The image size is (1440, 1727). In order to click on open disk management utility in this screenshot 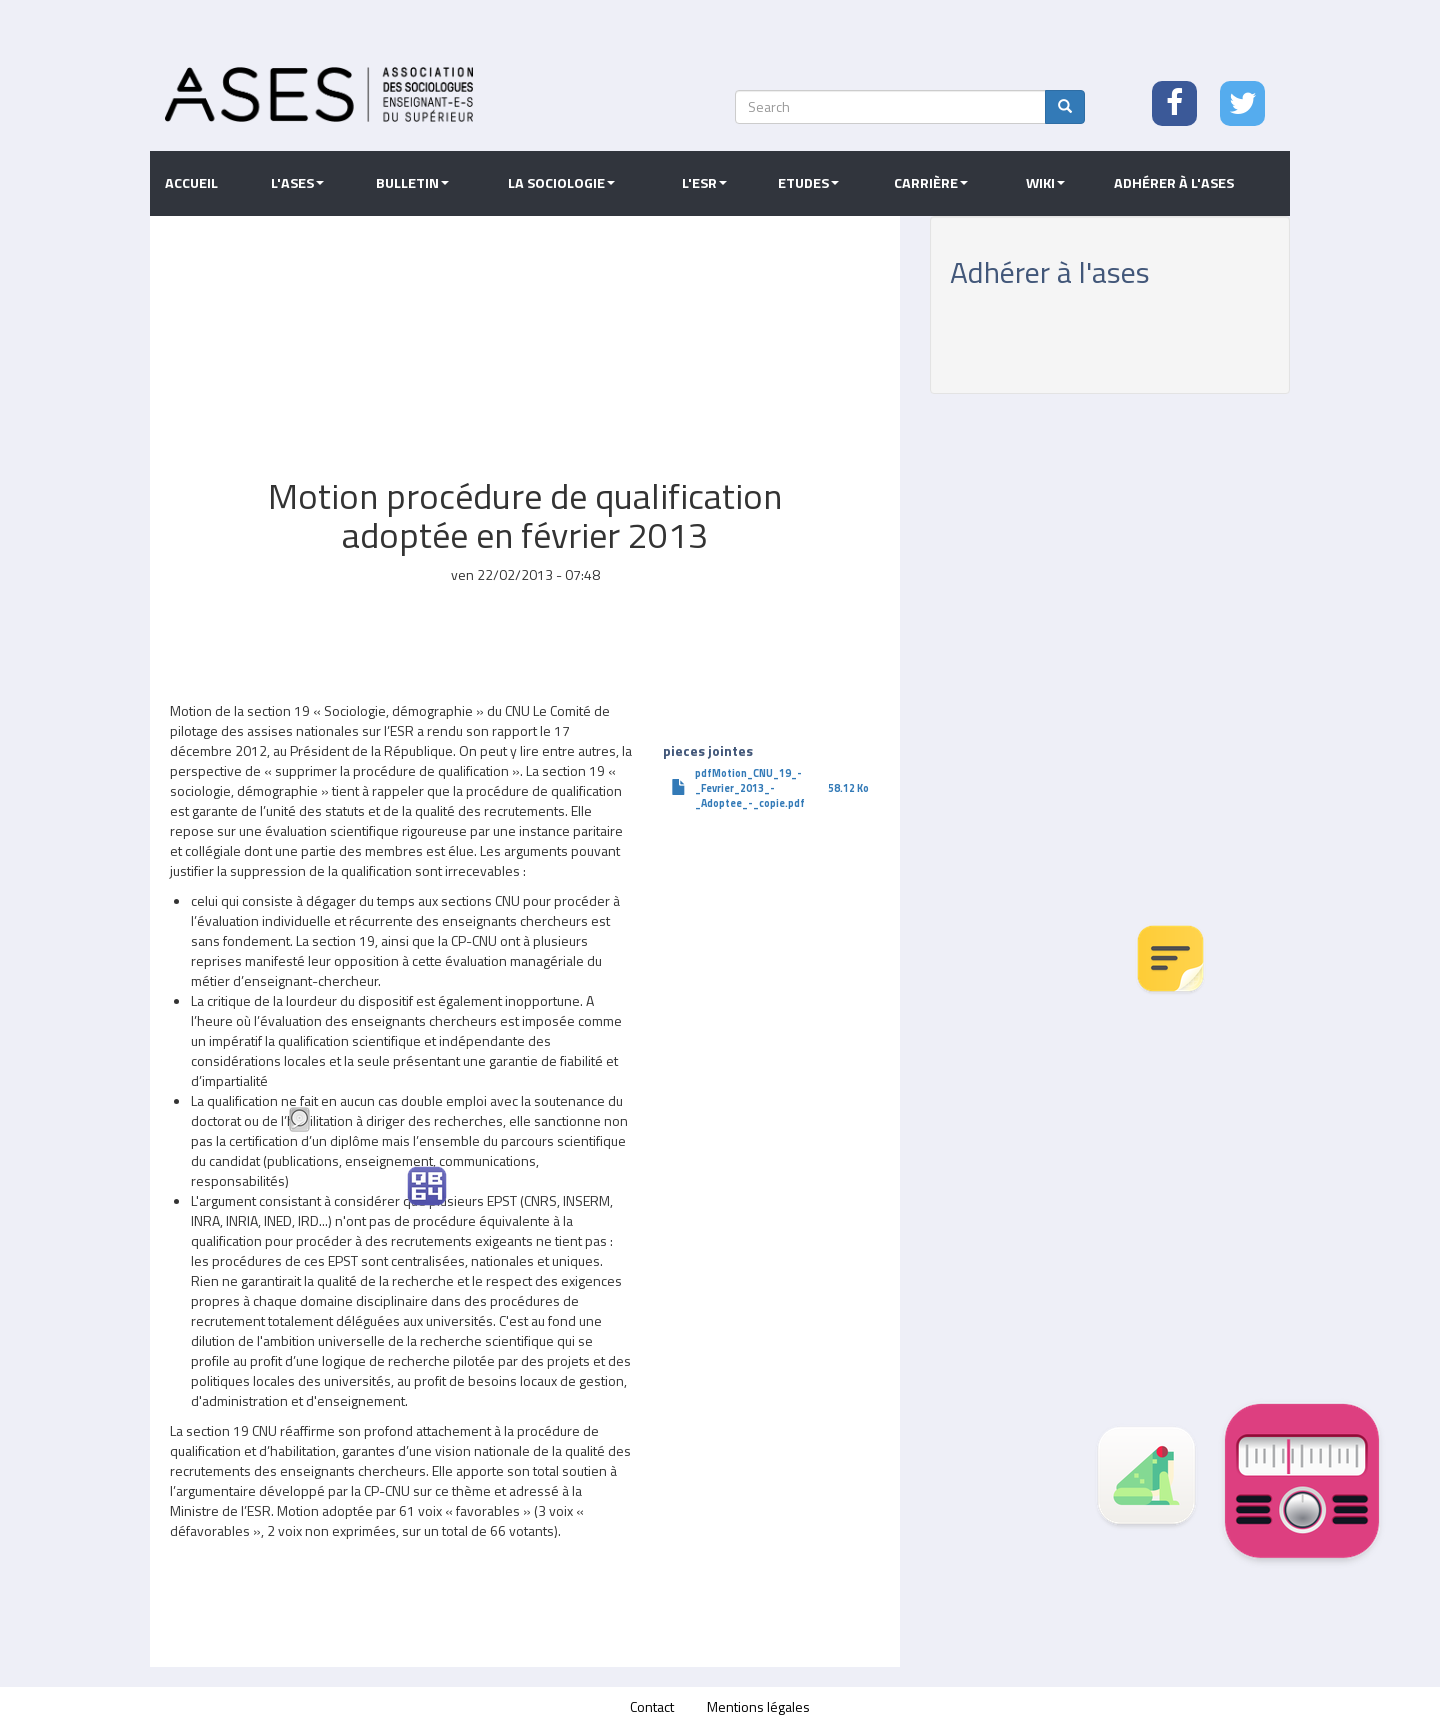, I will do `click(299, 1119)`.